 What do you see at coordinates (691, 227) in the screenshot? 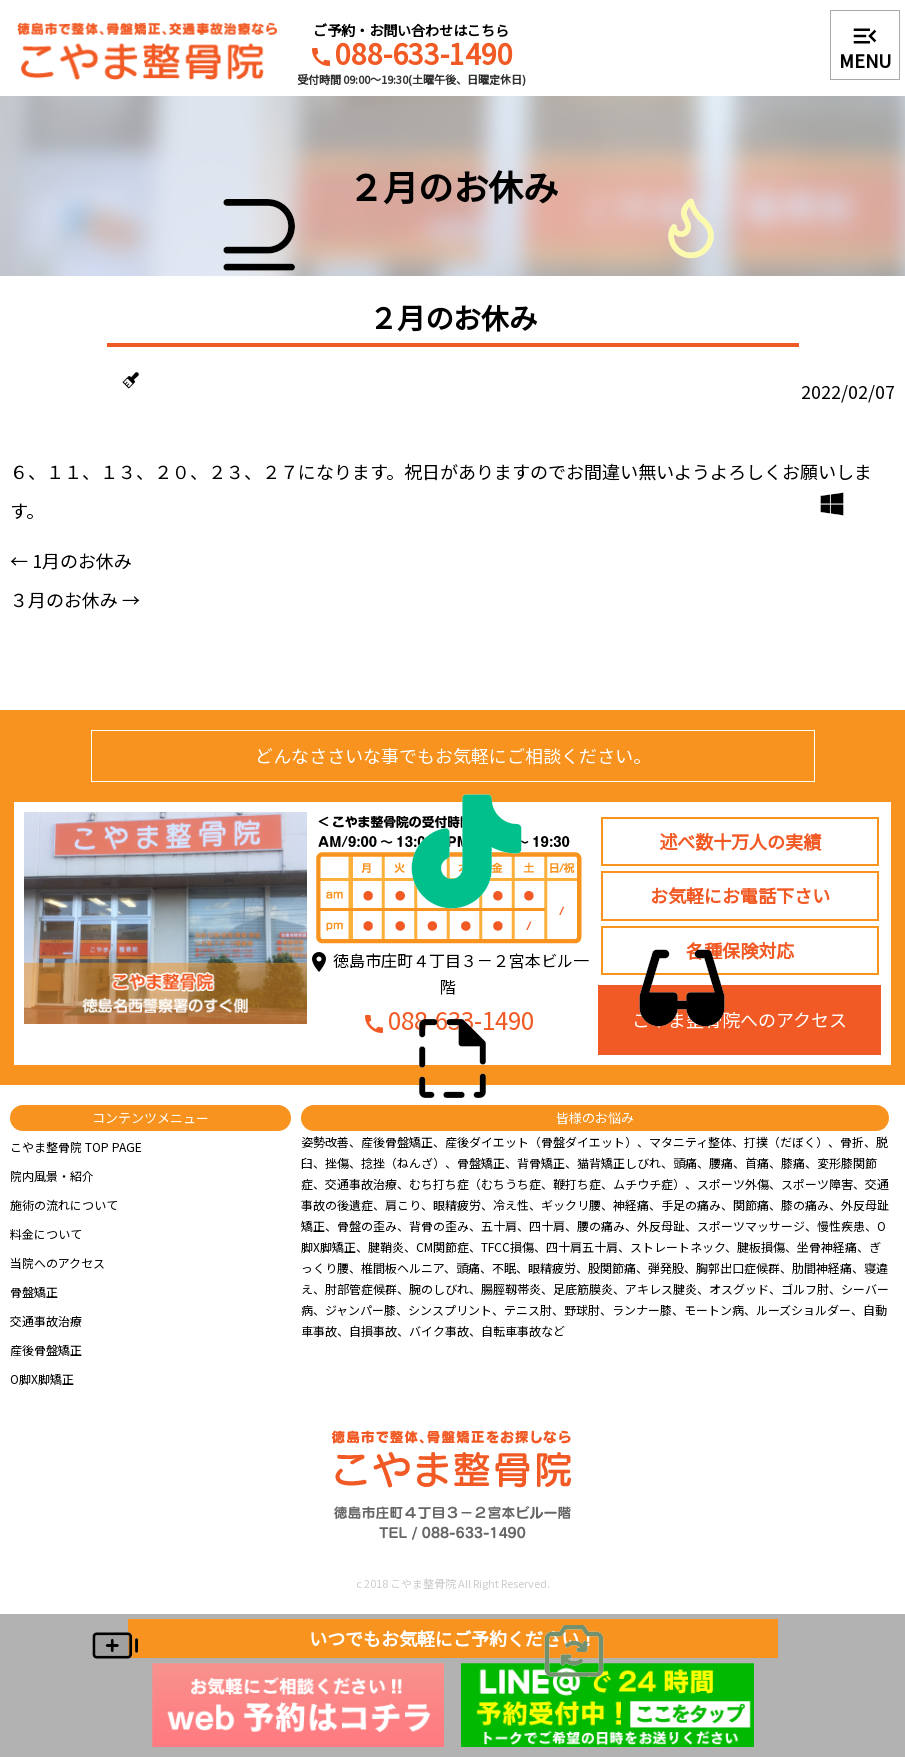
I see `indicates trending or hot content` at bounding box center [691, 227].